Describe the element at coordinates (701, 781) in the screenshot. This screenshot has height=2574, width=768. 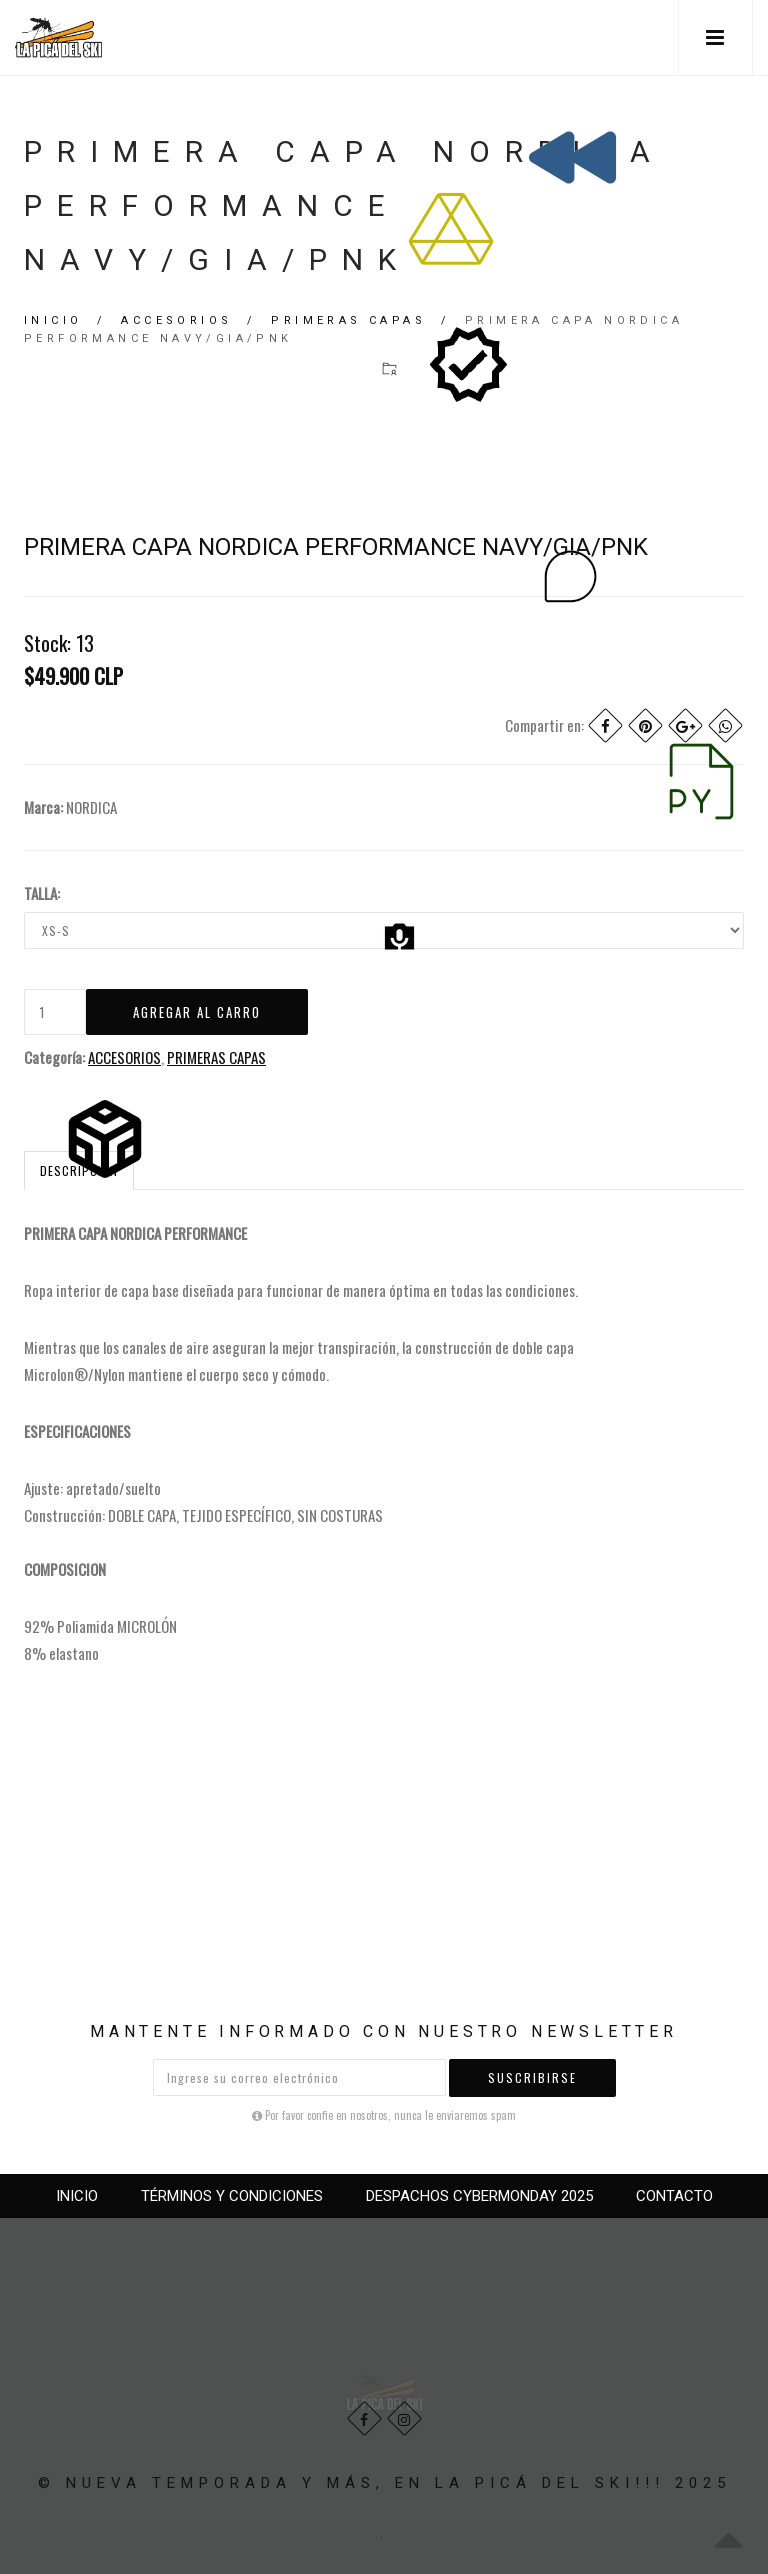
I see `open a python file` at that location.